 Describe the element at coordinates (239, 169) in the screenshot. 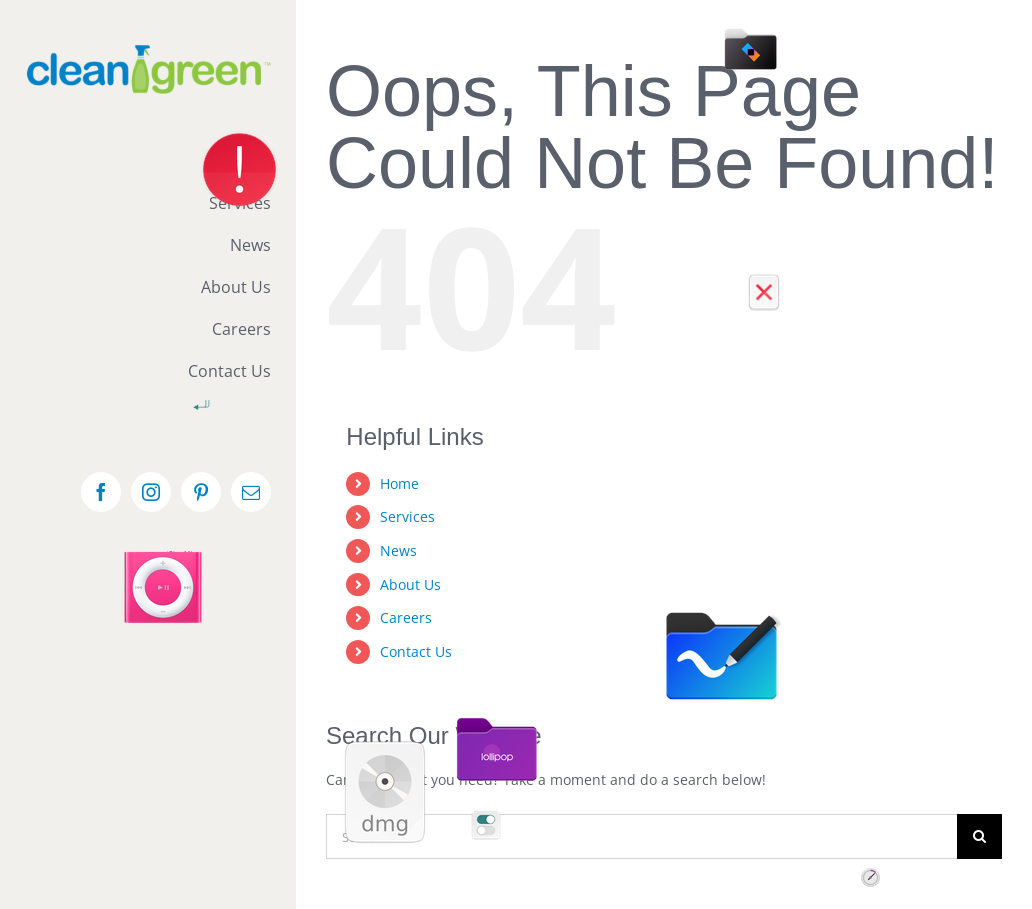

I see `indicates an important alert or warning` at that location.